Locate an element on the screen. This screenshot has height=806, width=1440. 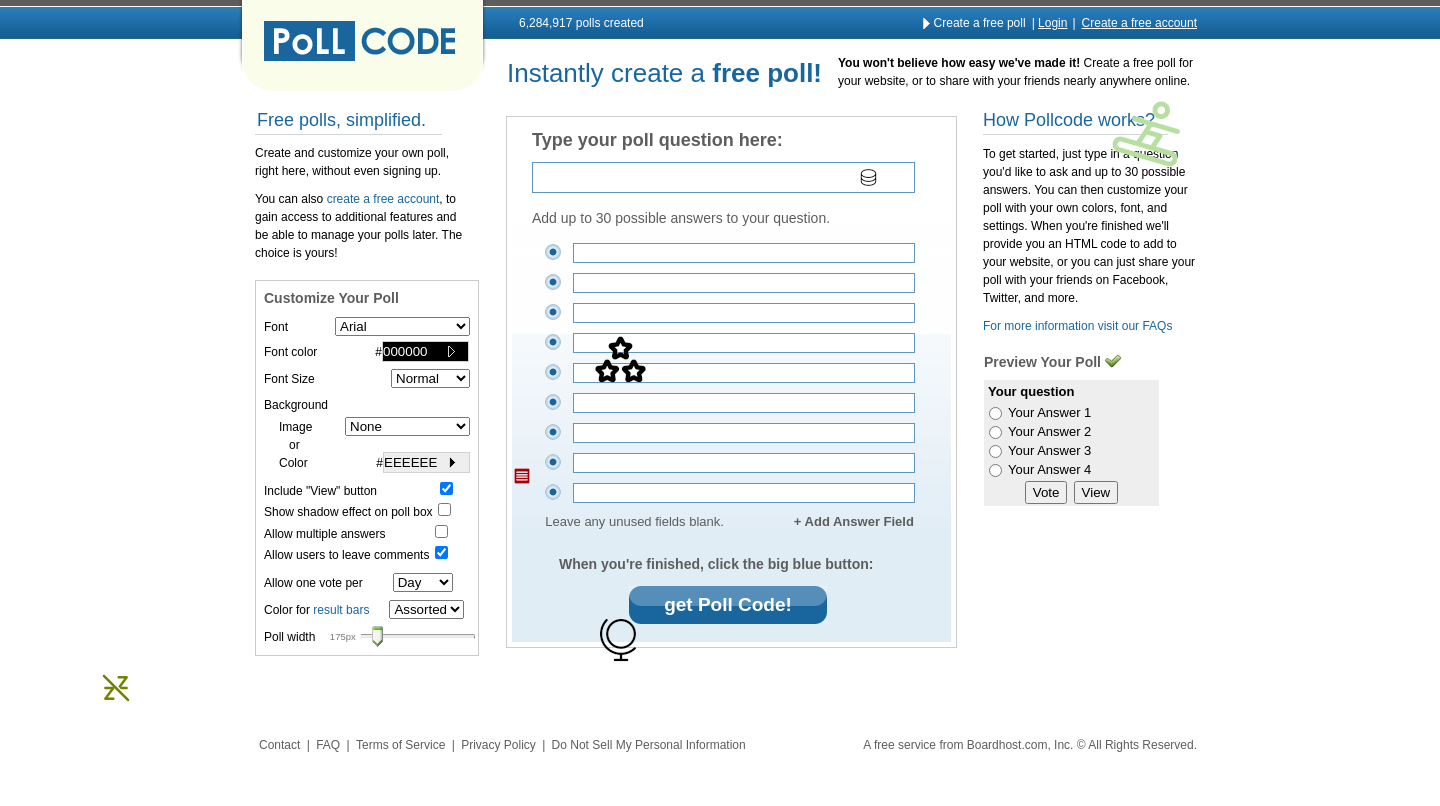
view ratings or reviews is located at coordinates (620, 359).